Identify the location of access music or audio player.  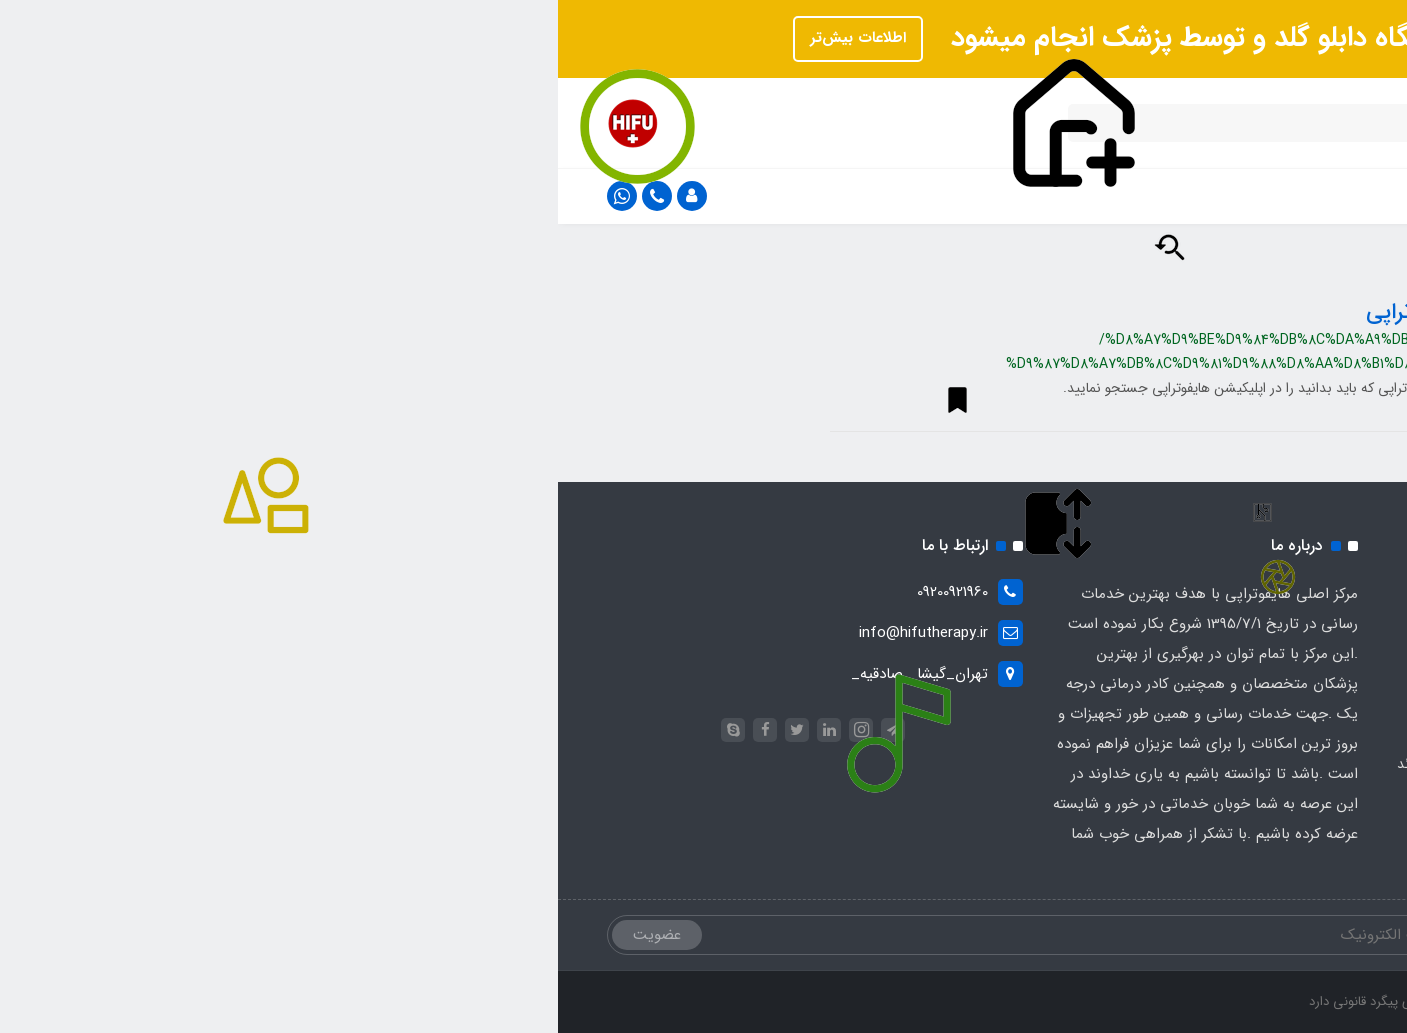
(899, 731).